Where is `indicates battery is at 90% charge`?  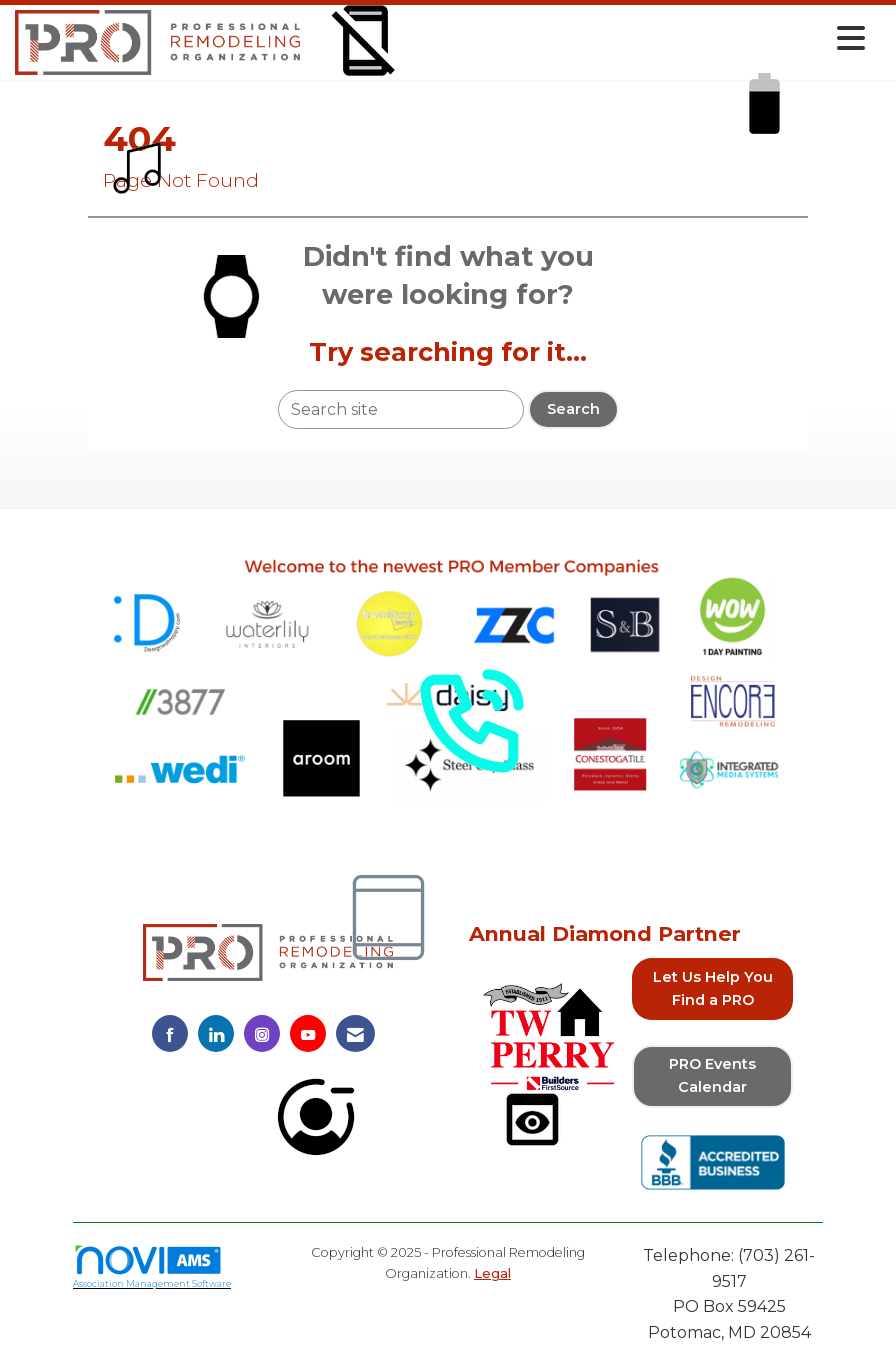 indicates battery is at 90% charge is located at coordinates (764, 103).